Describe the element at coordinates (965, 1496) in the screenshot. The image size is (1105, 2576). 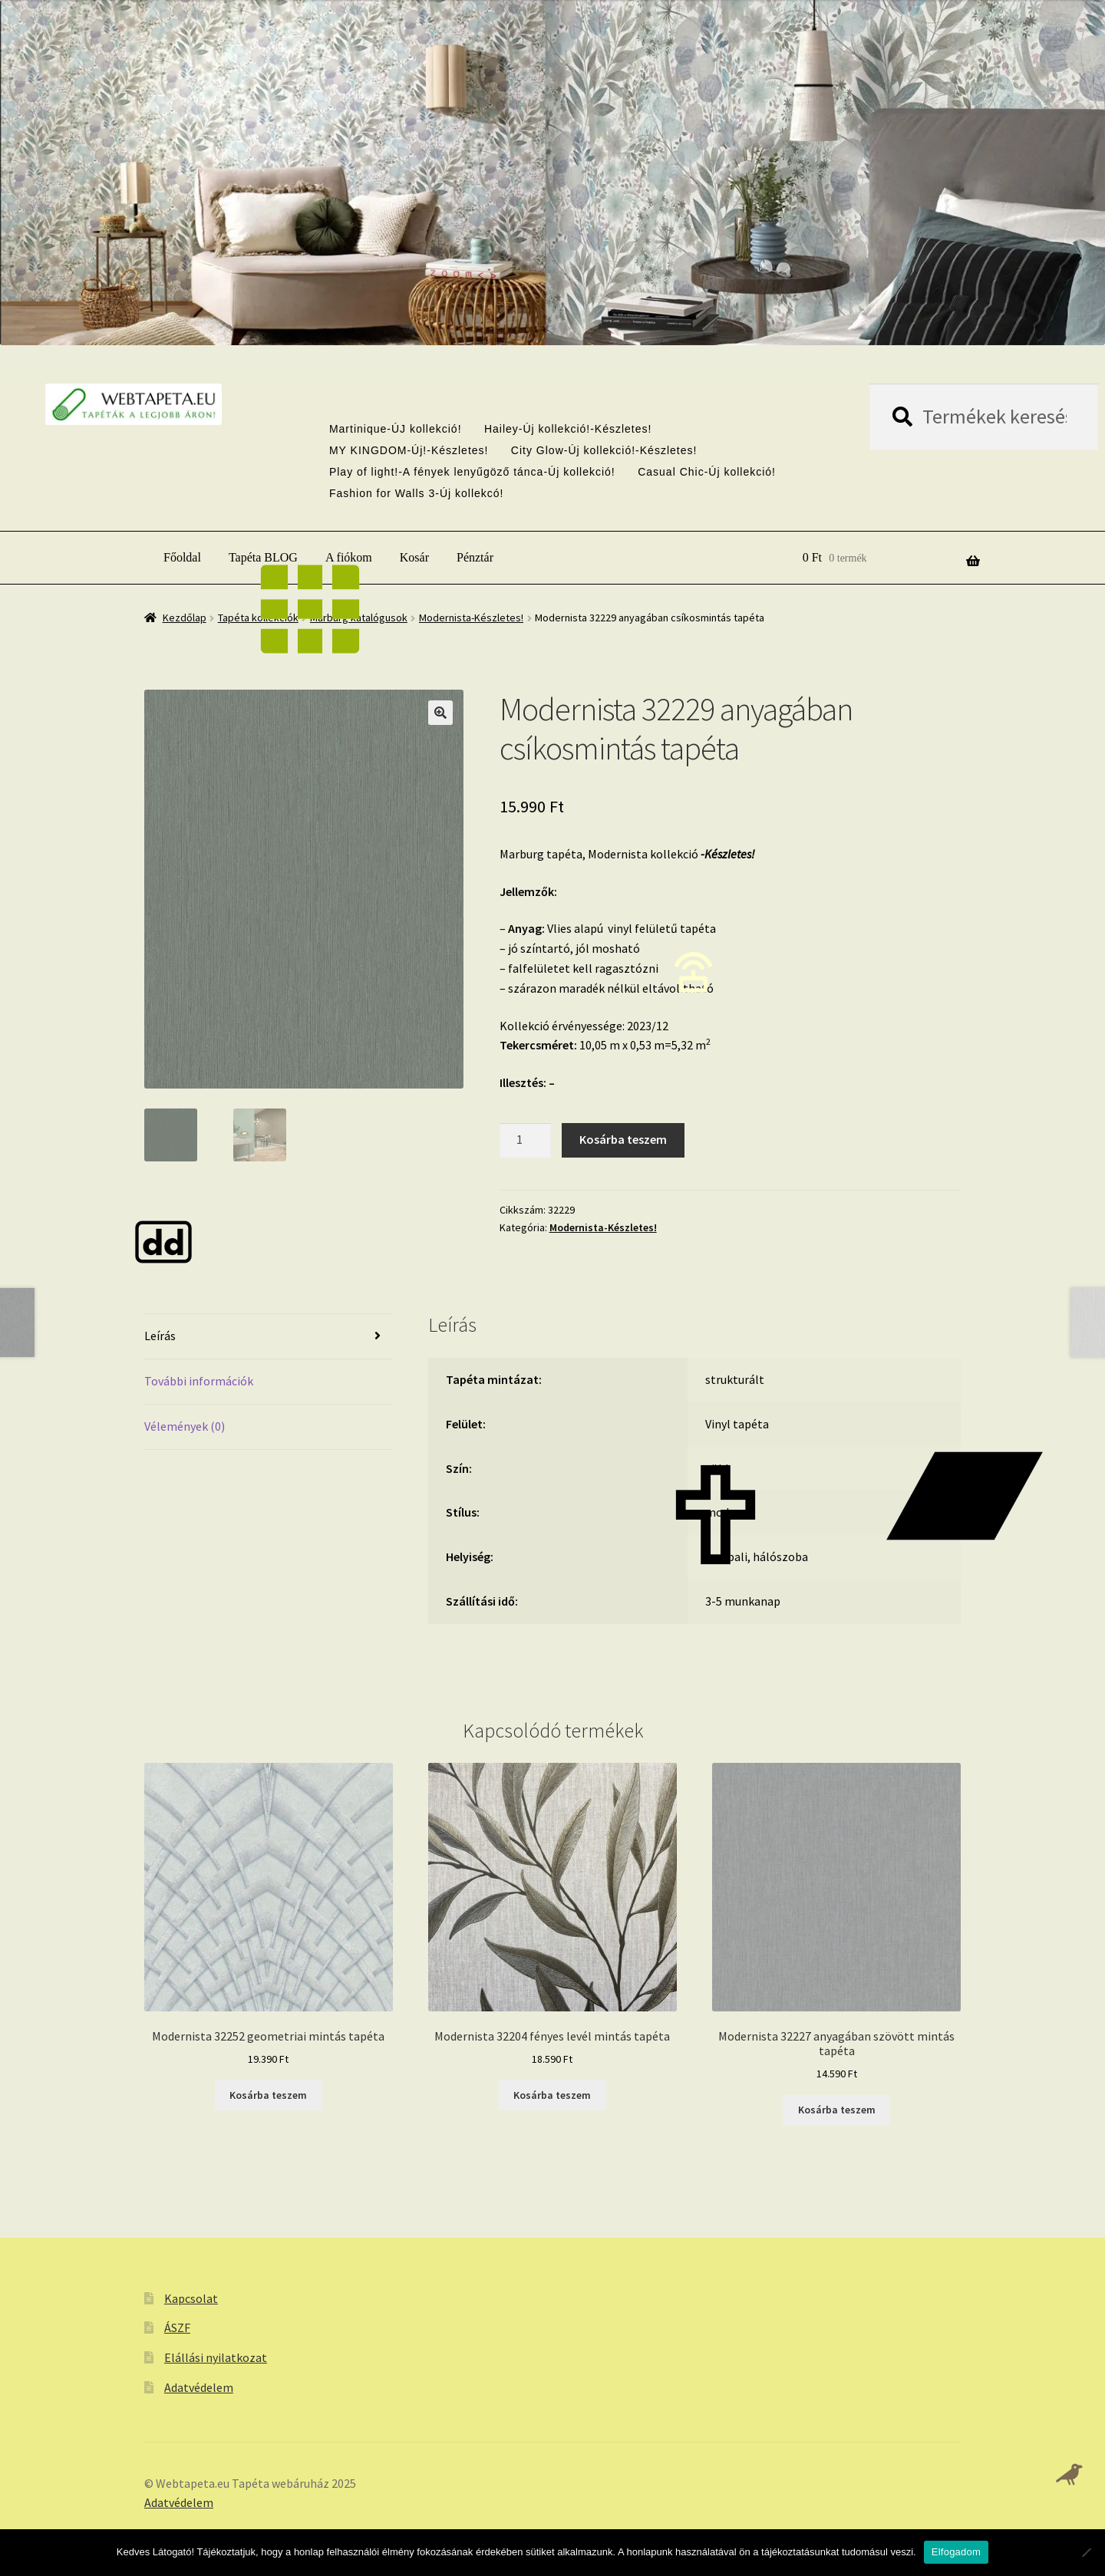
I see `open bandcamp music platform` at that location.